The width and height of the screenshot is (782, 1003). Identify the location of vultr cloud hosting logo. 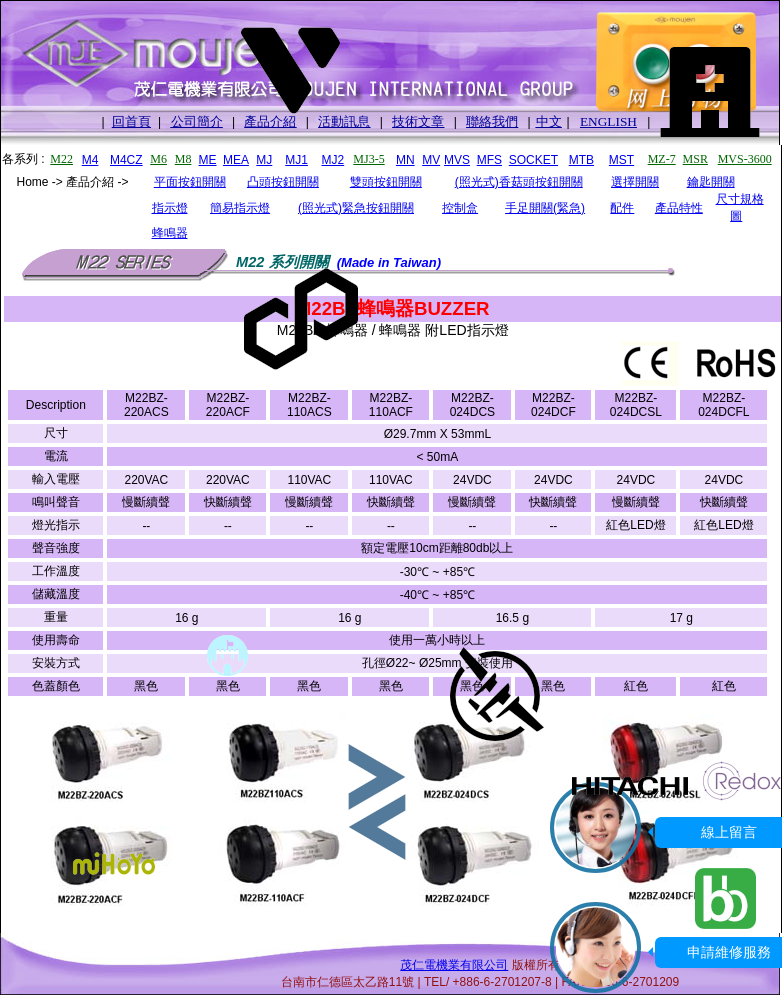
(290, 70).